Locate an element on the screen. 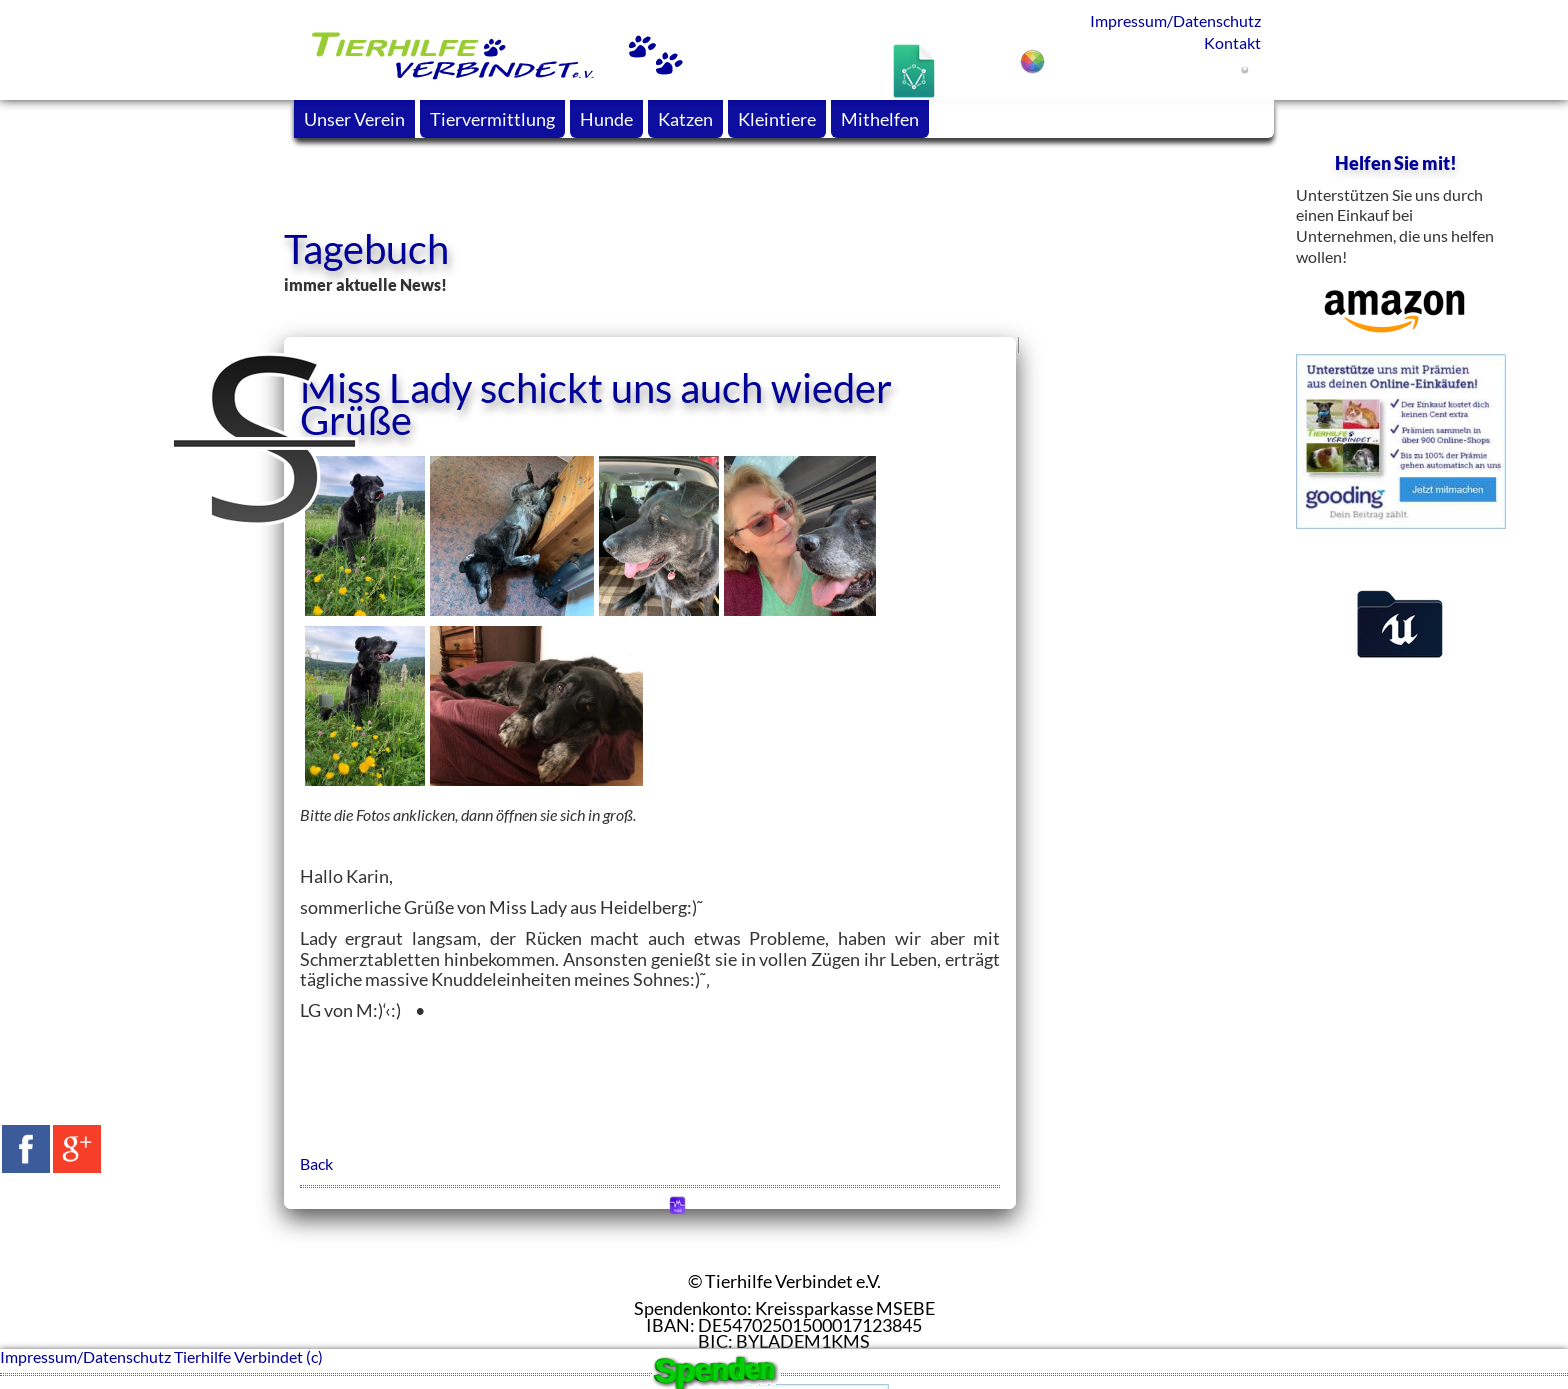  access color management settings is located at coordinates (1032, 61).